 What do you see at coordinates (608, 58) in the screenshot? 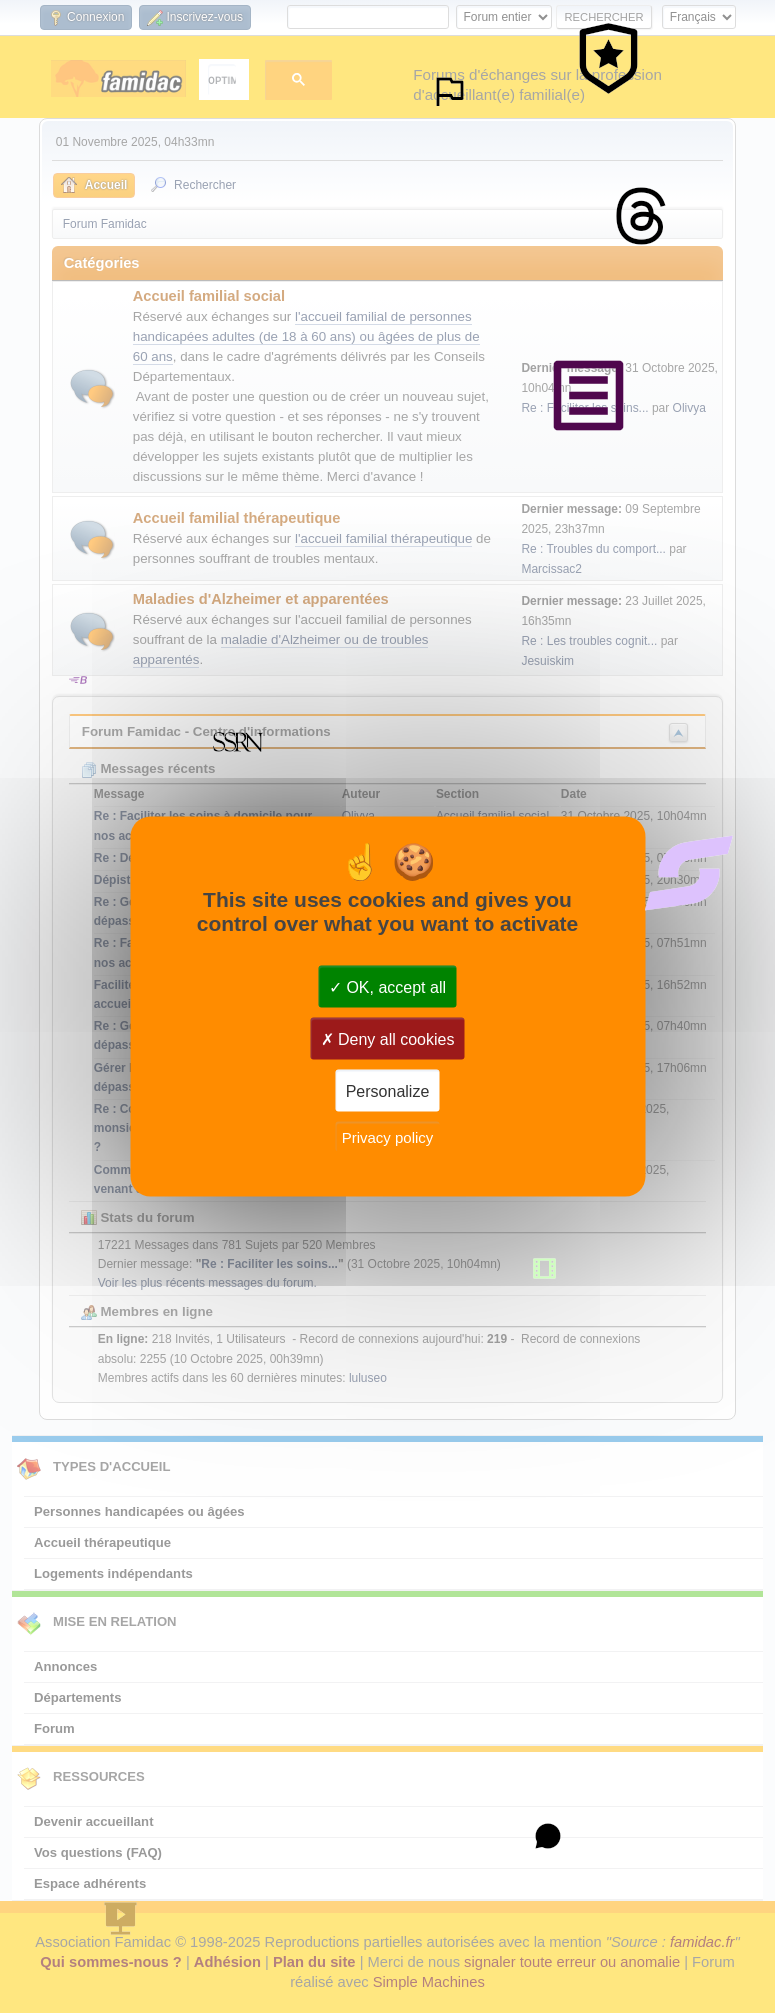
I see `indicates premium or verified security status` at bounding box center [608, 58].